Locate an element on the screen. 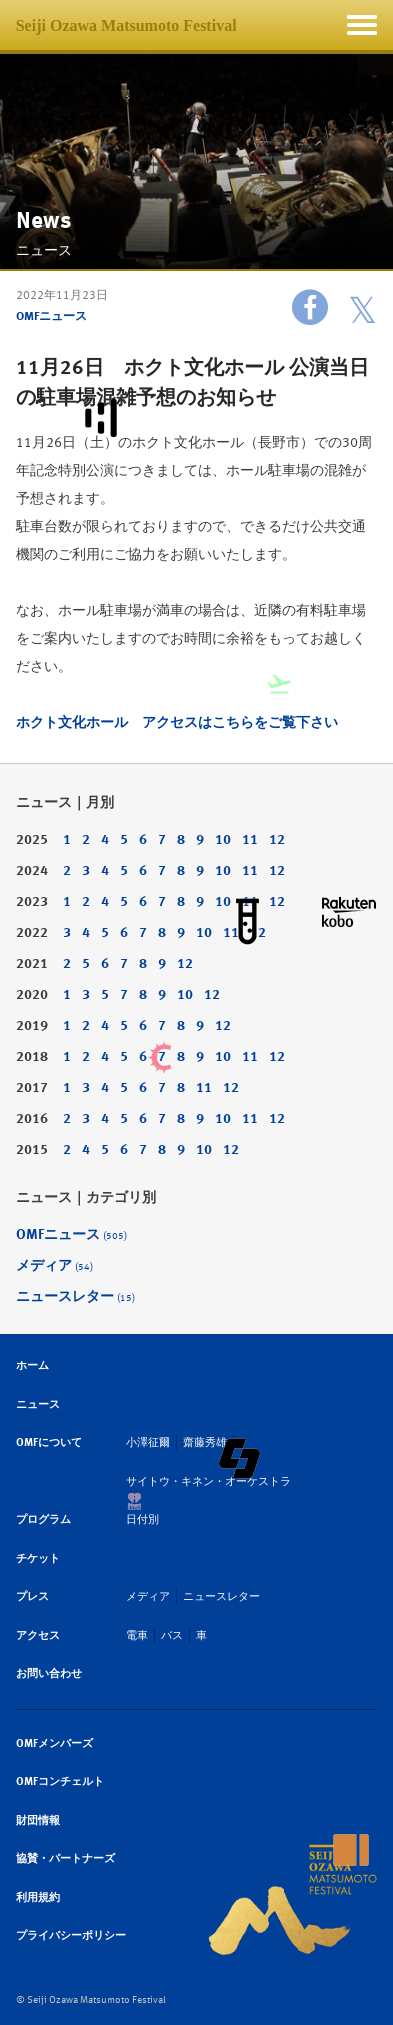  sauce labs logo - a cloud-based testing platform is located at coordinates (239, 1458).